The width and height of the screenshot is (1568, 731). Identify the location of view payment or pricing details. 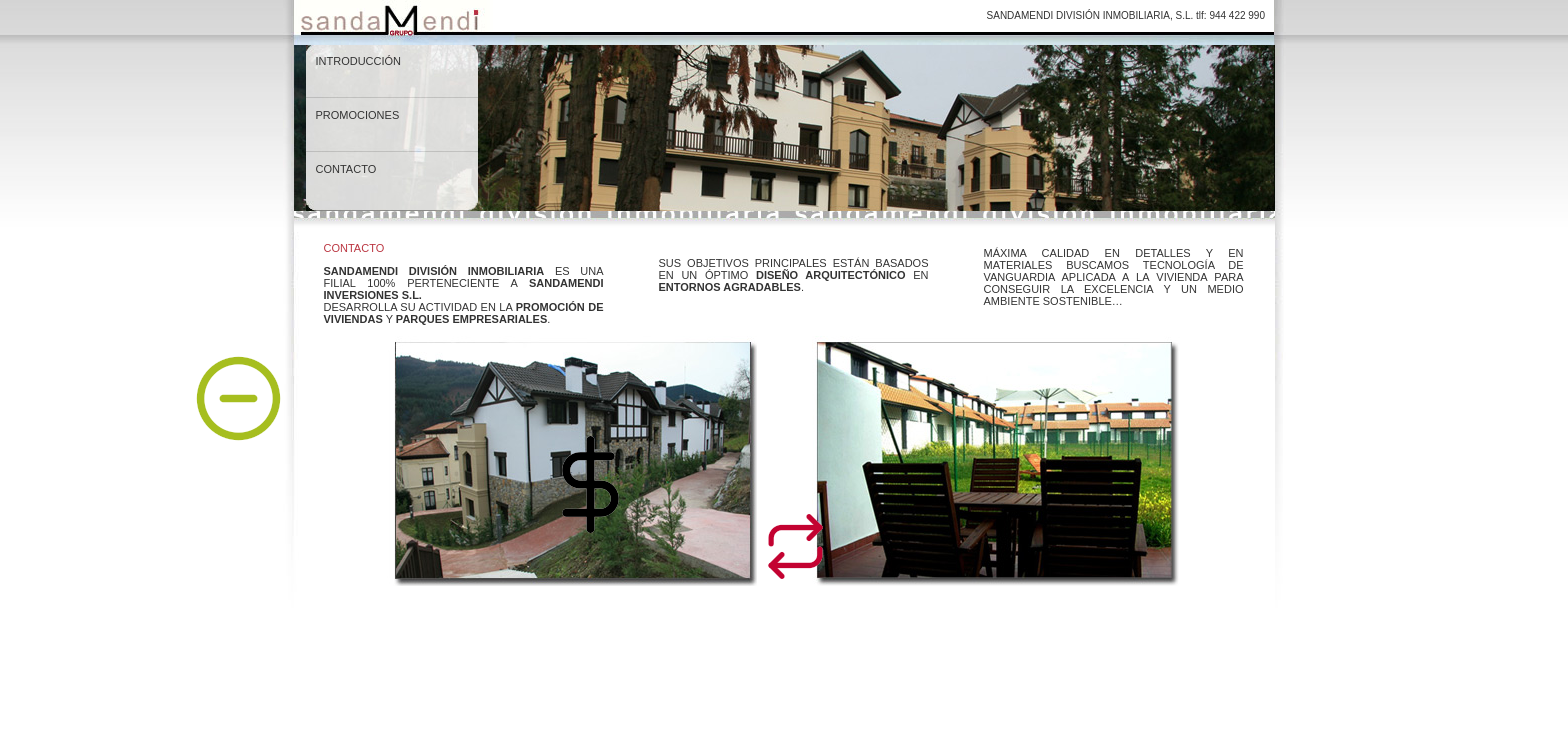
(590, 484).